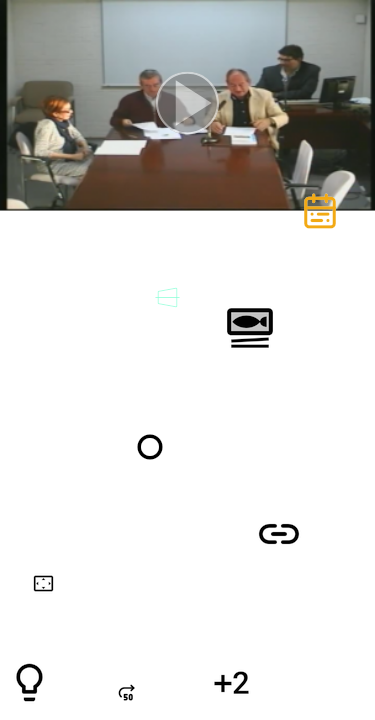 This screenshot has height=720, width=375. Describe the element at coordinates (29, 682) in the screenshot. I see `access tips or suggestions` at that location.